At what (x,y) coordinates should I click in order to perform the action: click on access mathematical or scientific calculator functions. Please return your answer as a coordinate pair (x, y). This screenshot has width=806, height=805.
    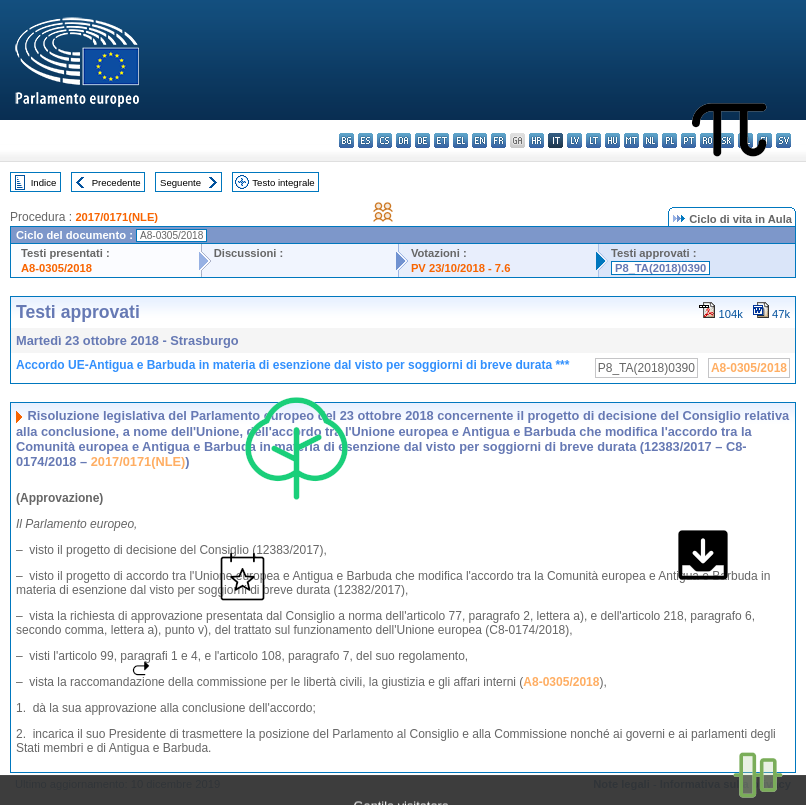
    Looking at the image, I should click on (730, 128).